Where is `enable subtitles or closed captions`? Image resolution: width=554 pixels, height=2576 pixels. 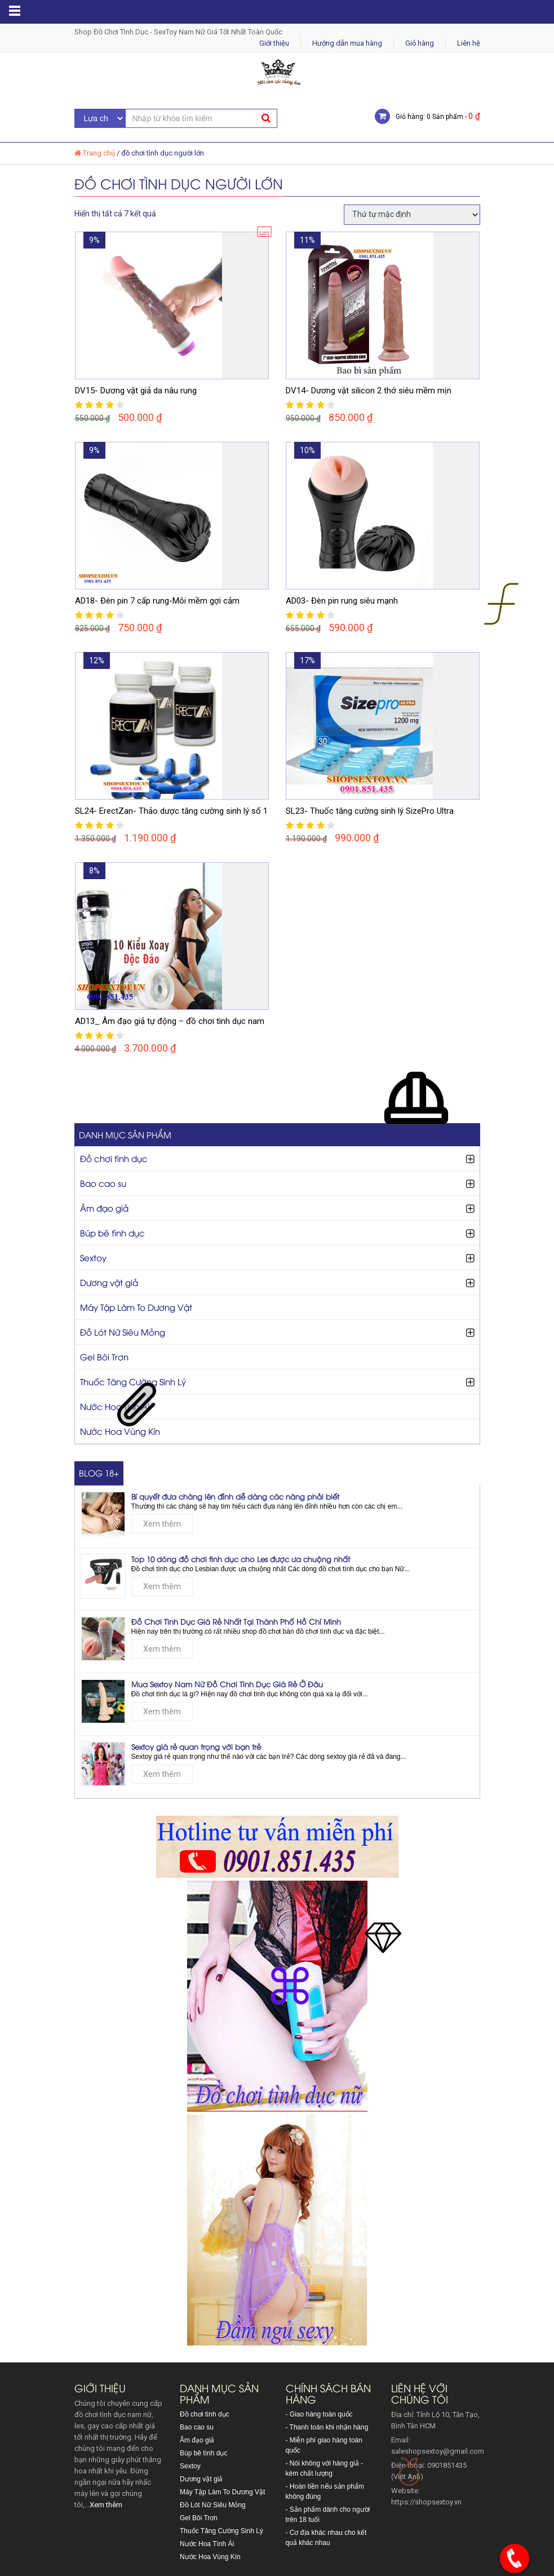
enable subtitles or closed captions is located at coordinates (264, 232).